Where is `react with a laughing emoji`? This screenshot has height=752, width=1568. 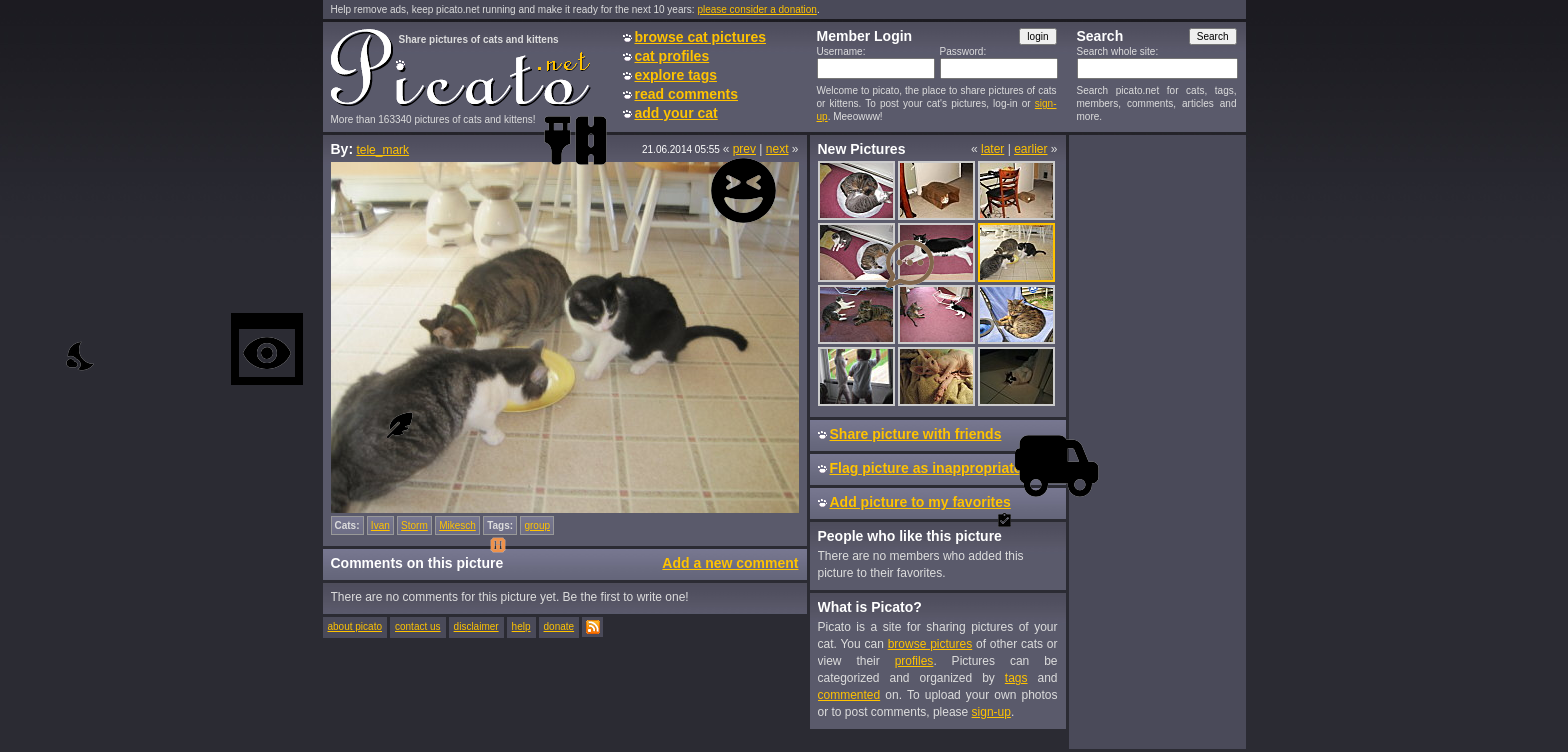 react with a laughing emoji is located at coordinates (743, 190).